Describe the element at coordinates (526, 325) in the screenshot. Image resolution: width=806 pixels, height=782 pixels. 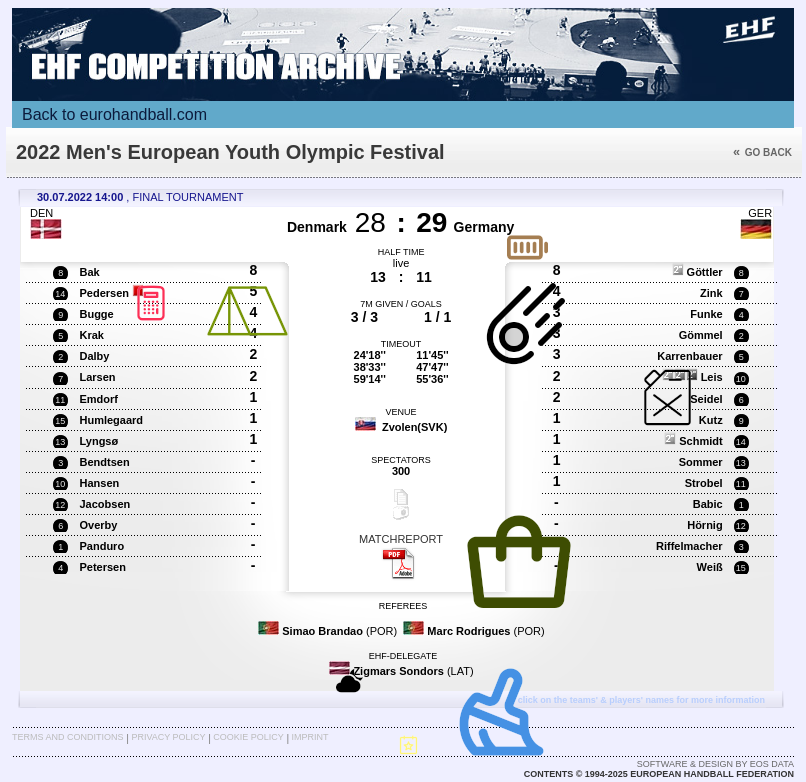
I see `indicates a meteor or space-related feature` at that location.